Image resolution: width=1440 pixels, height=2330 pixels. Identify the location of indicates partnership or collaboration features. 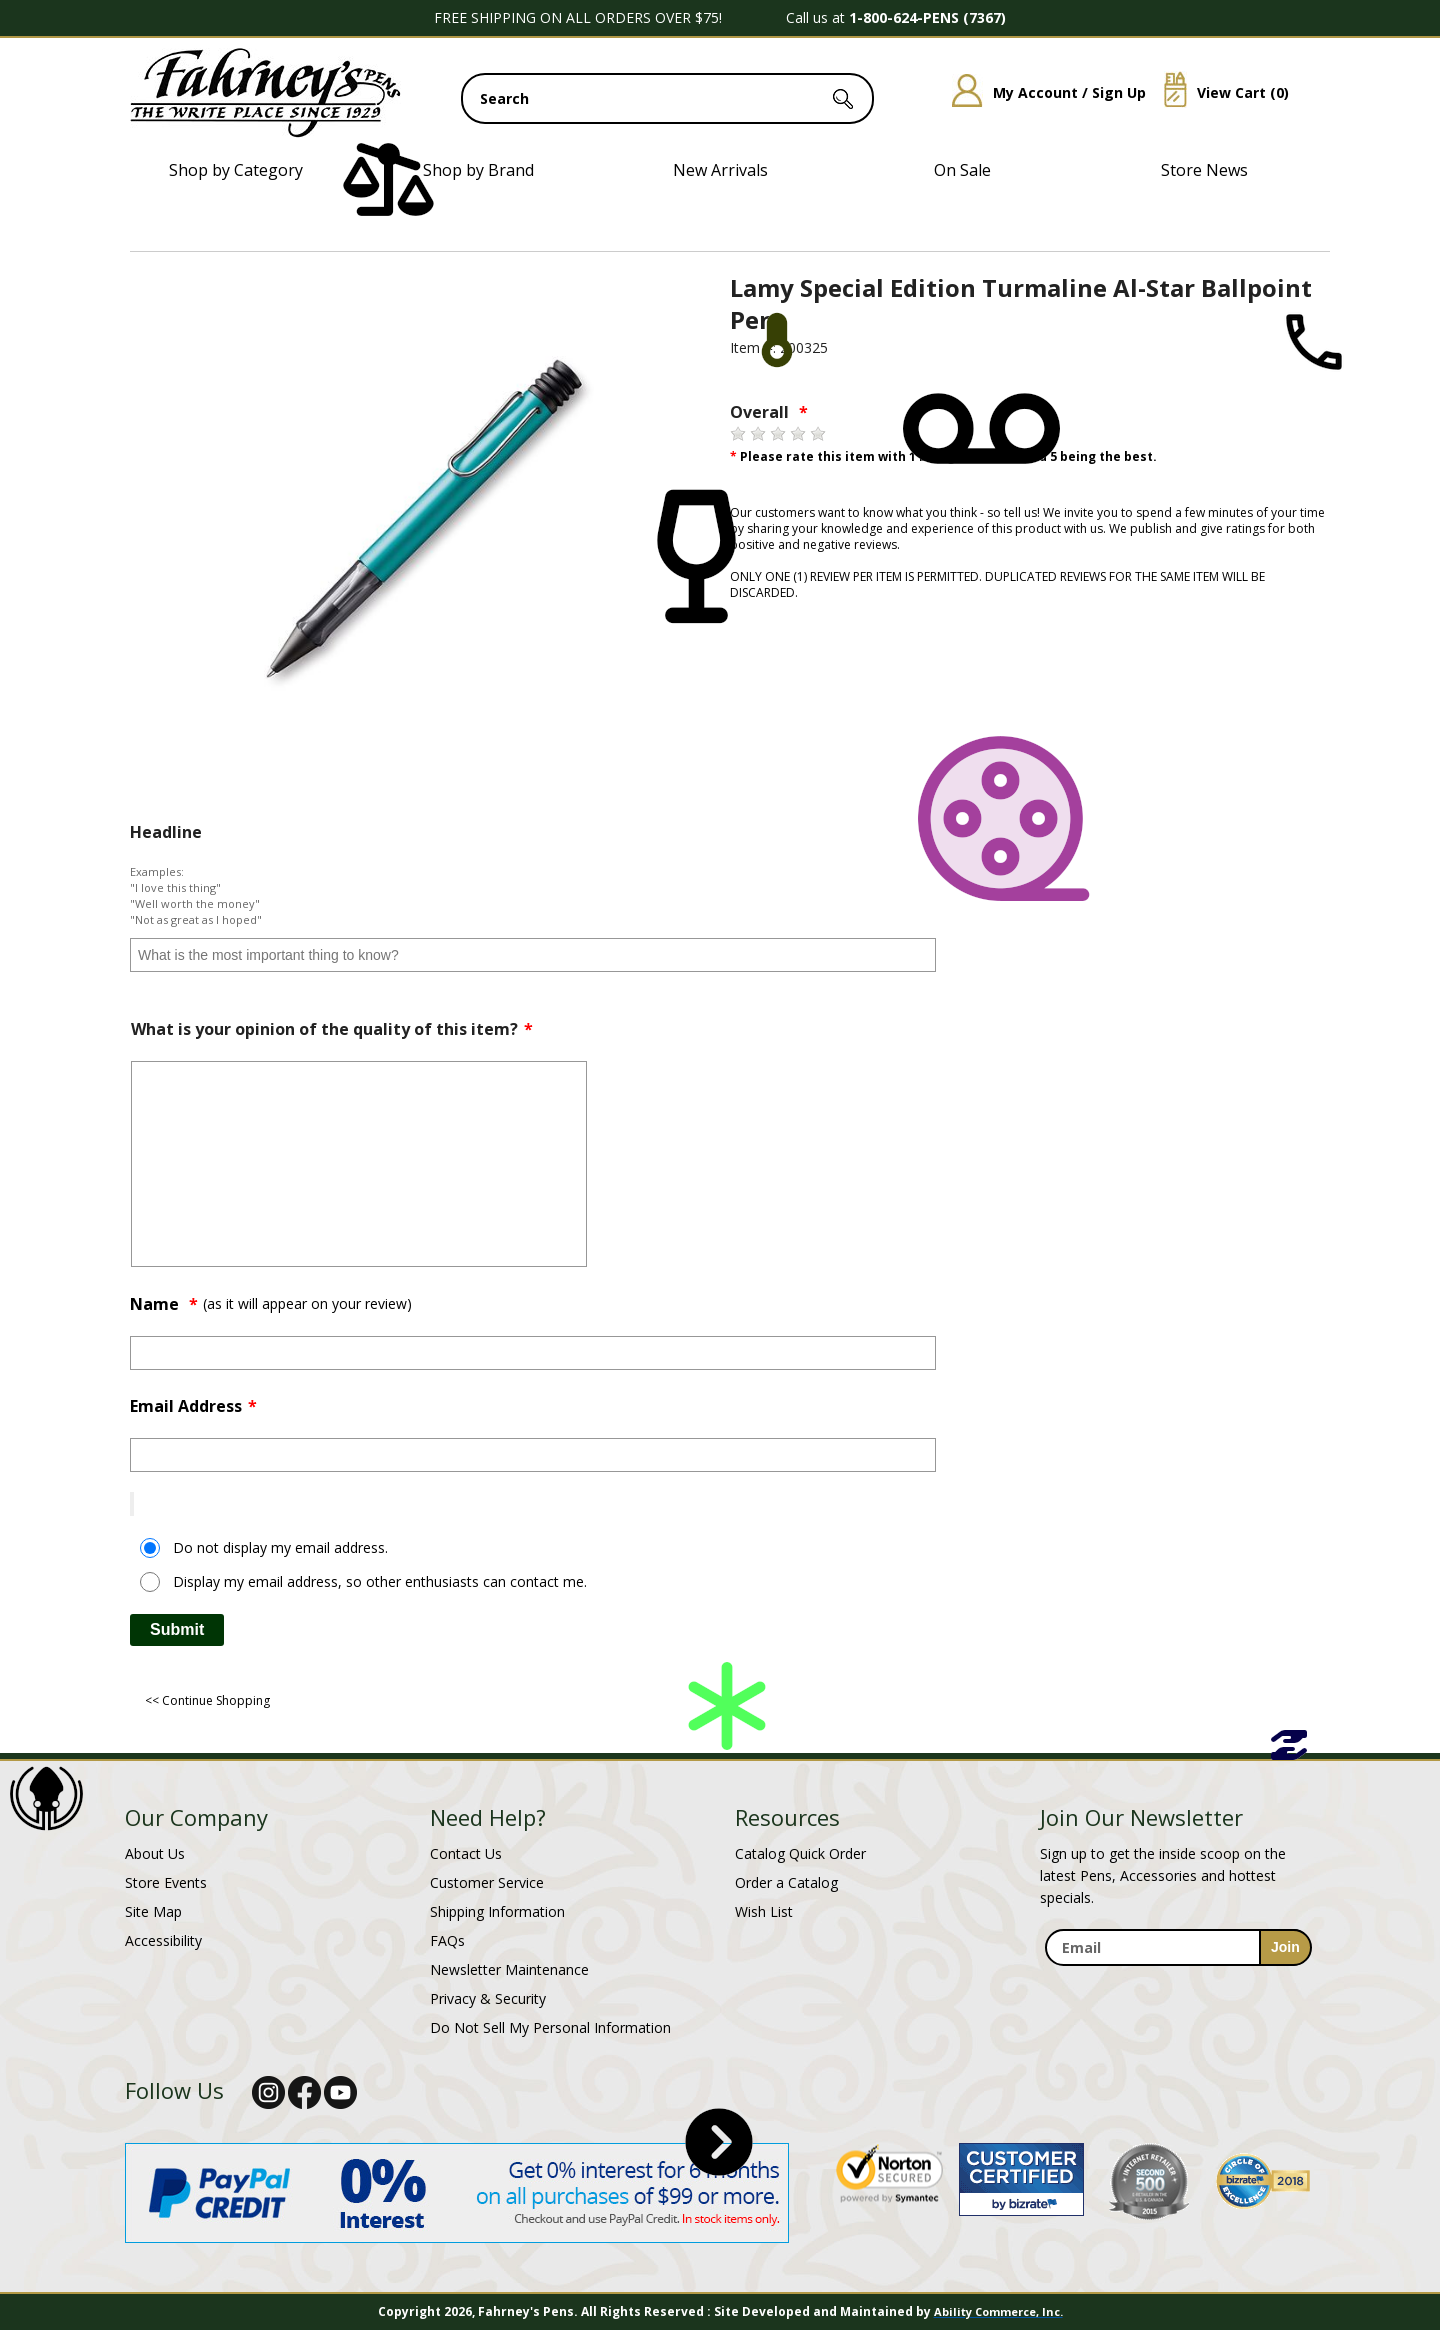
(1289, 1745).